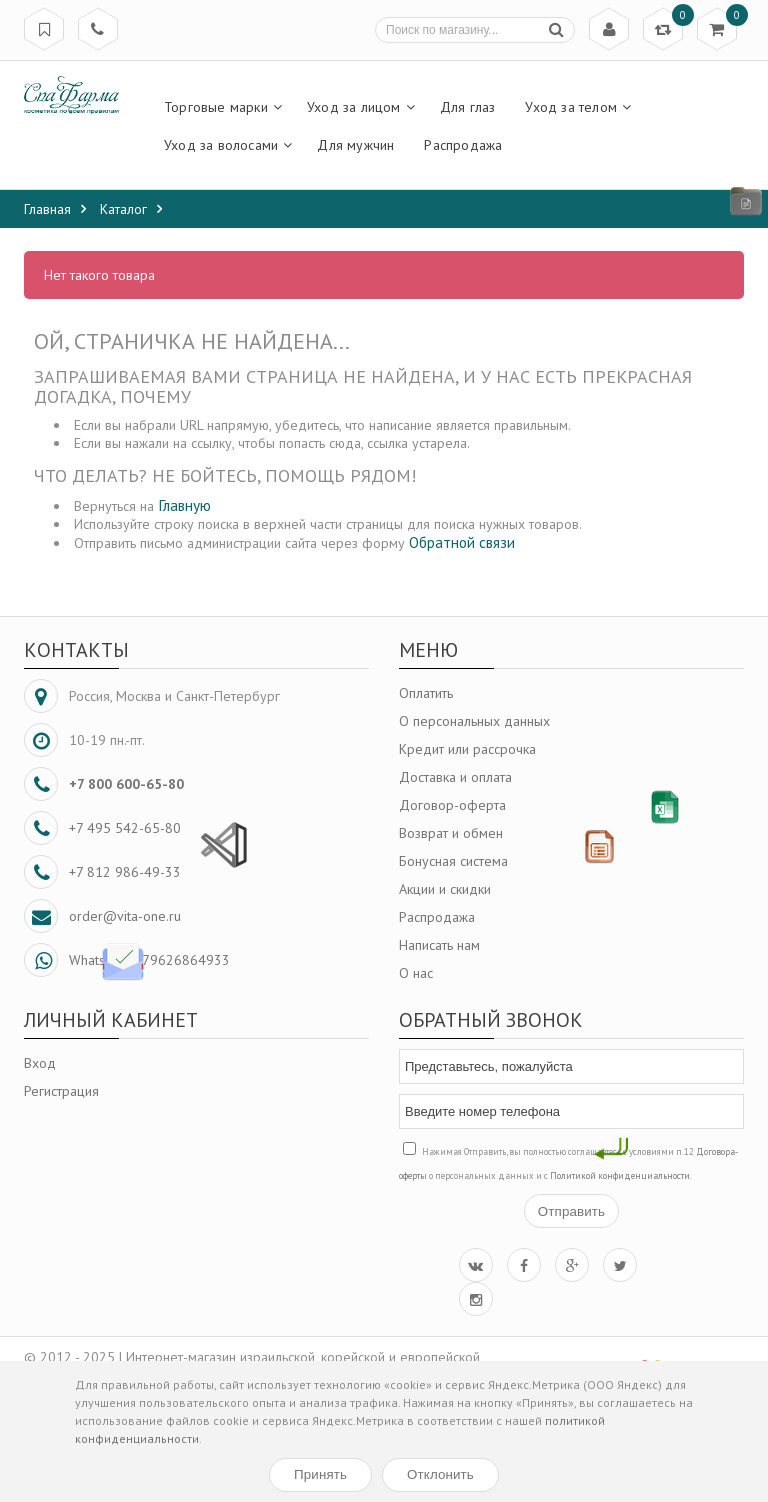  I want to click on open a Microsoft Excel spreadsheet file, so click(665, 807).